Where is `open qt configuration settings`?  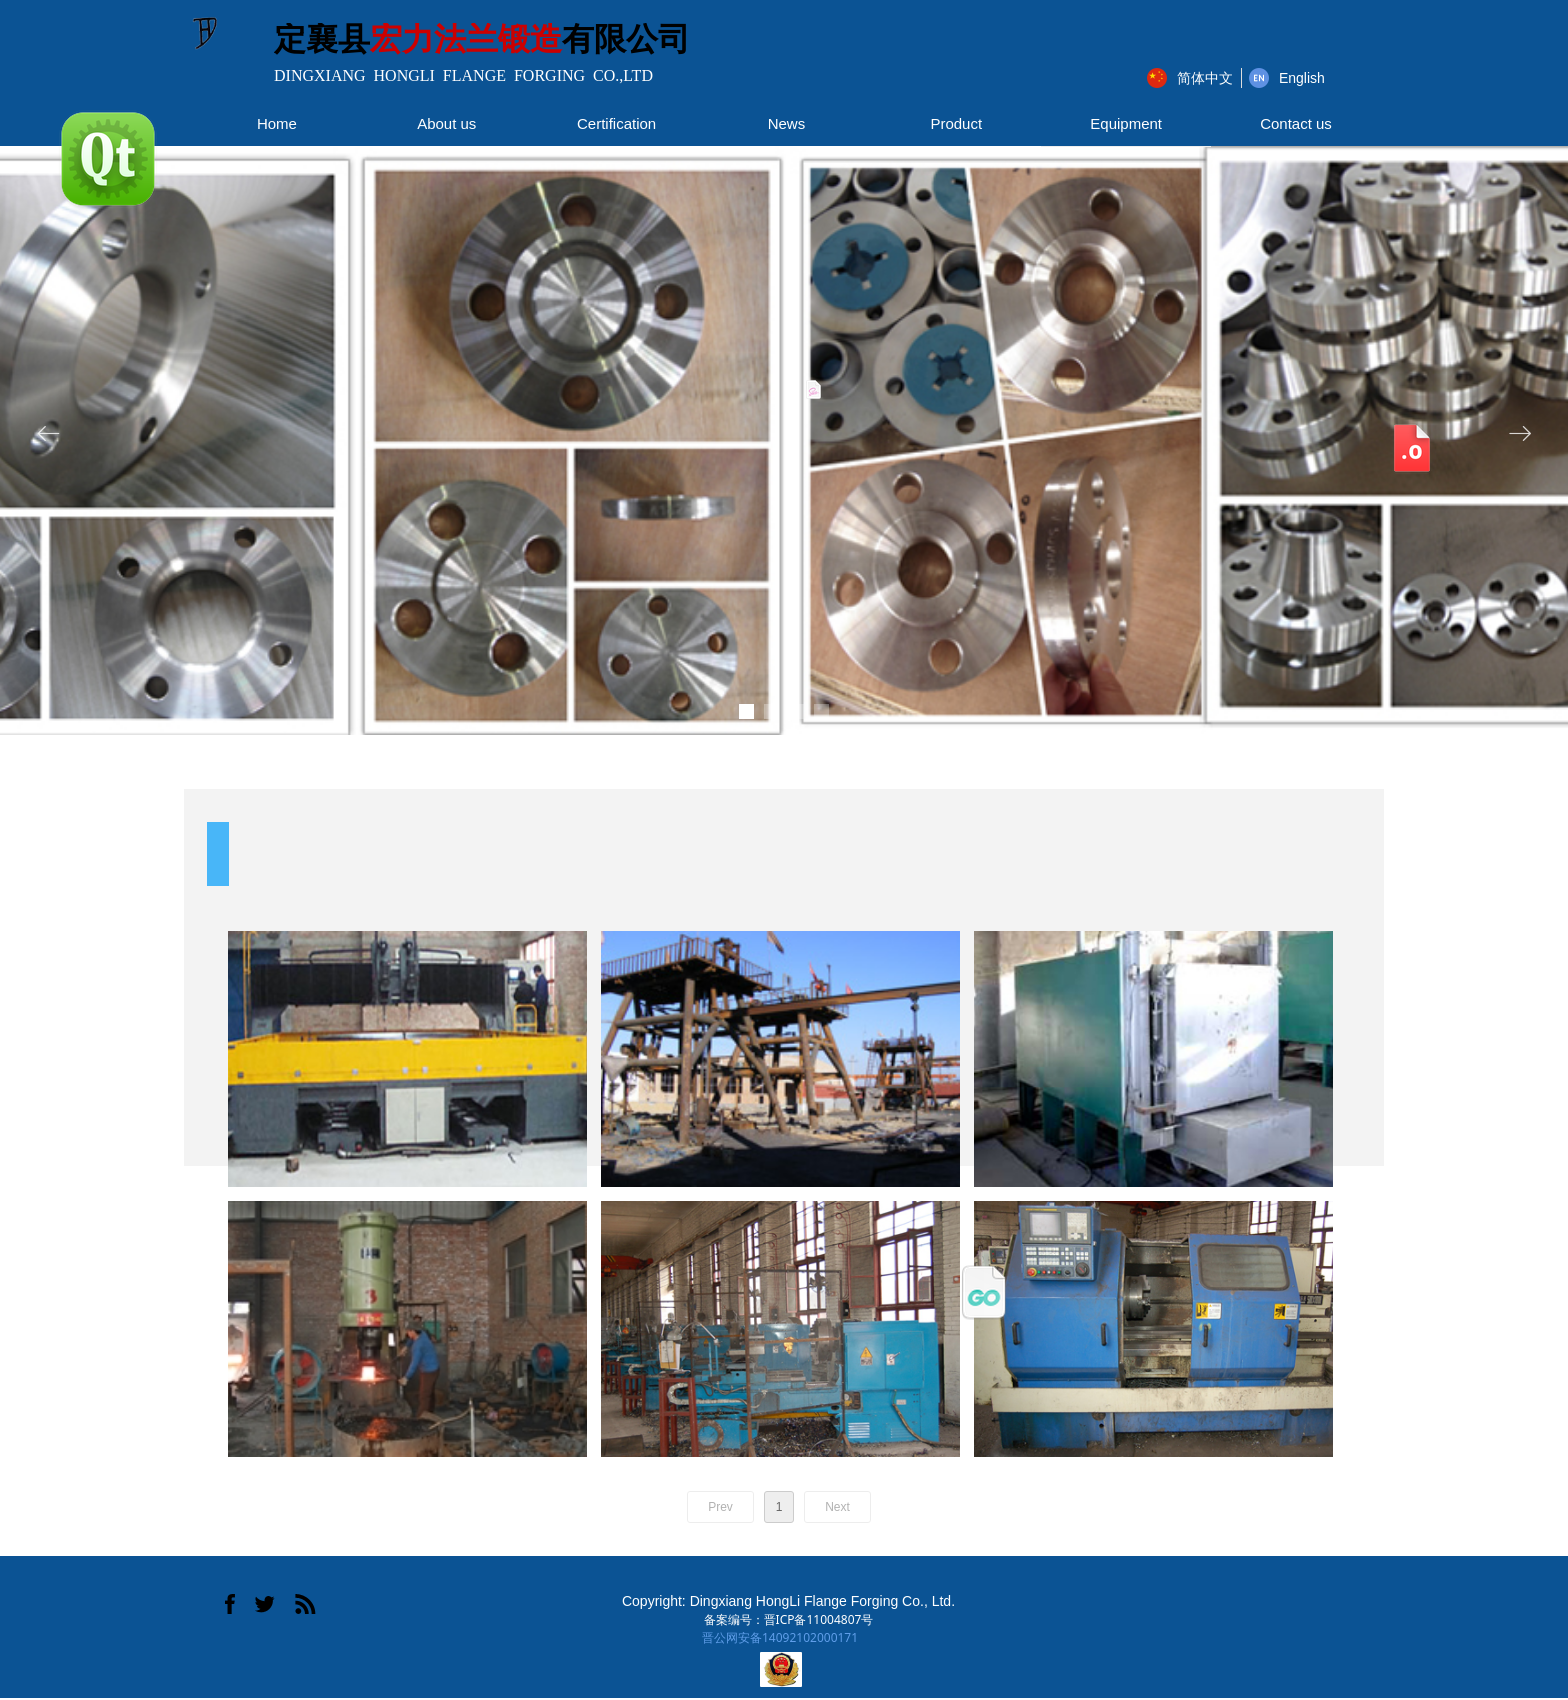 open qt configuration settings is located at coordinates (108, 159).